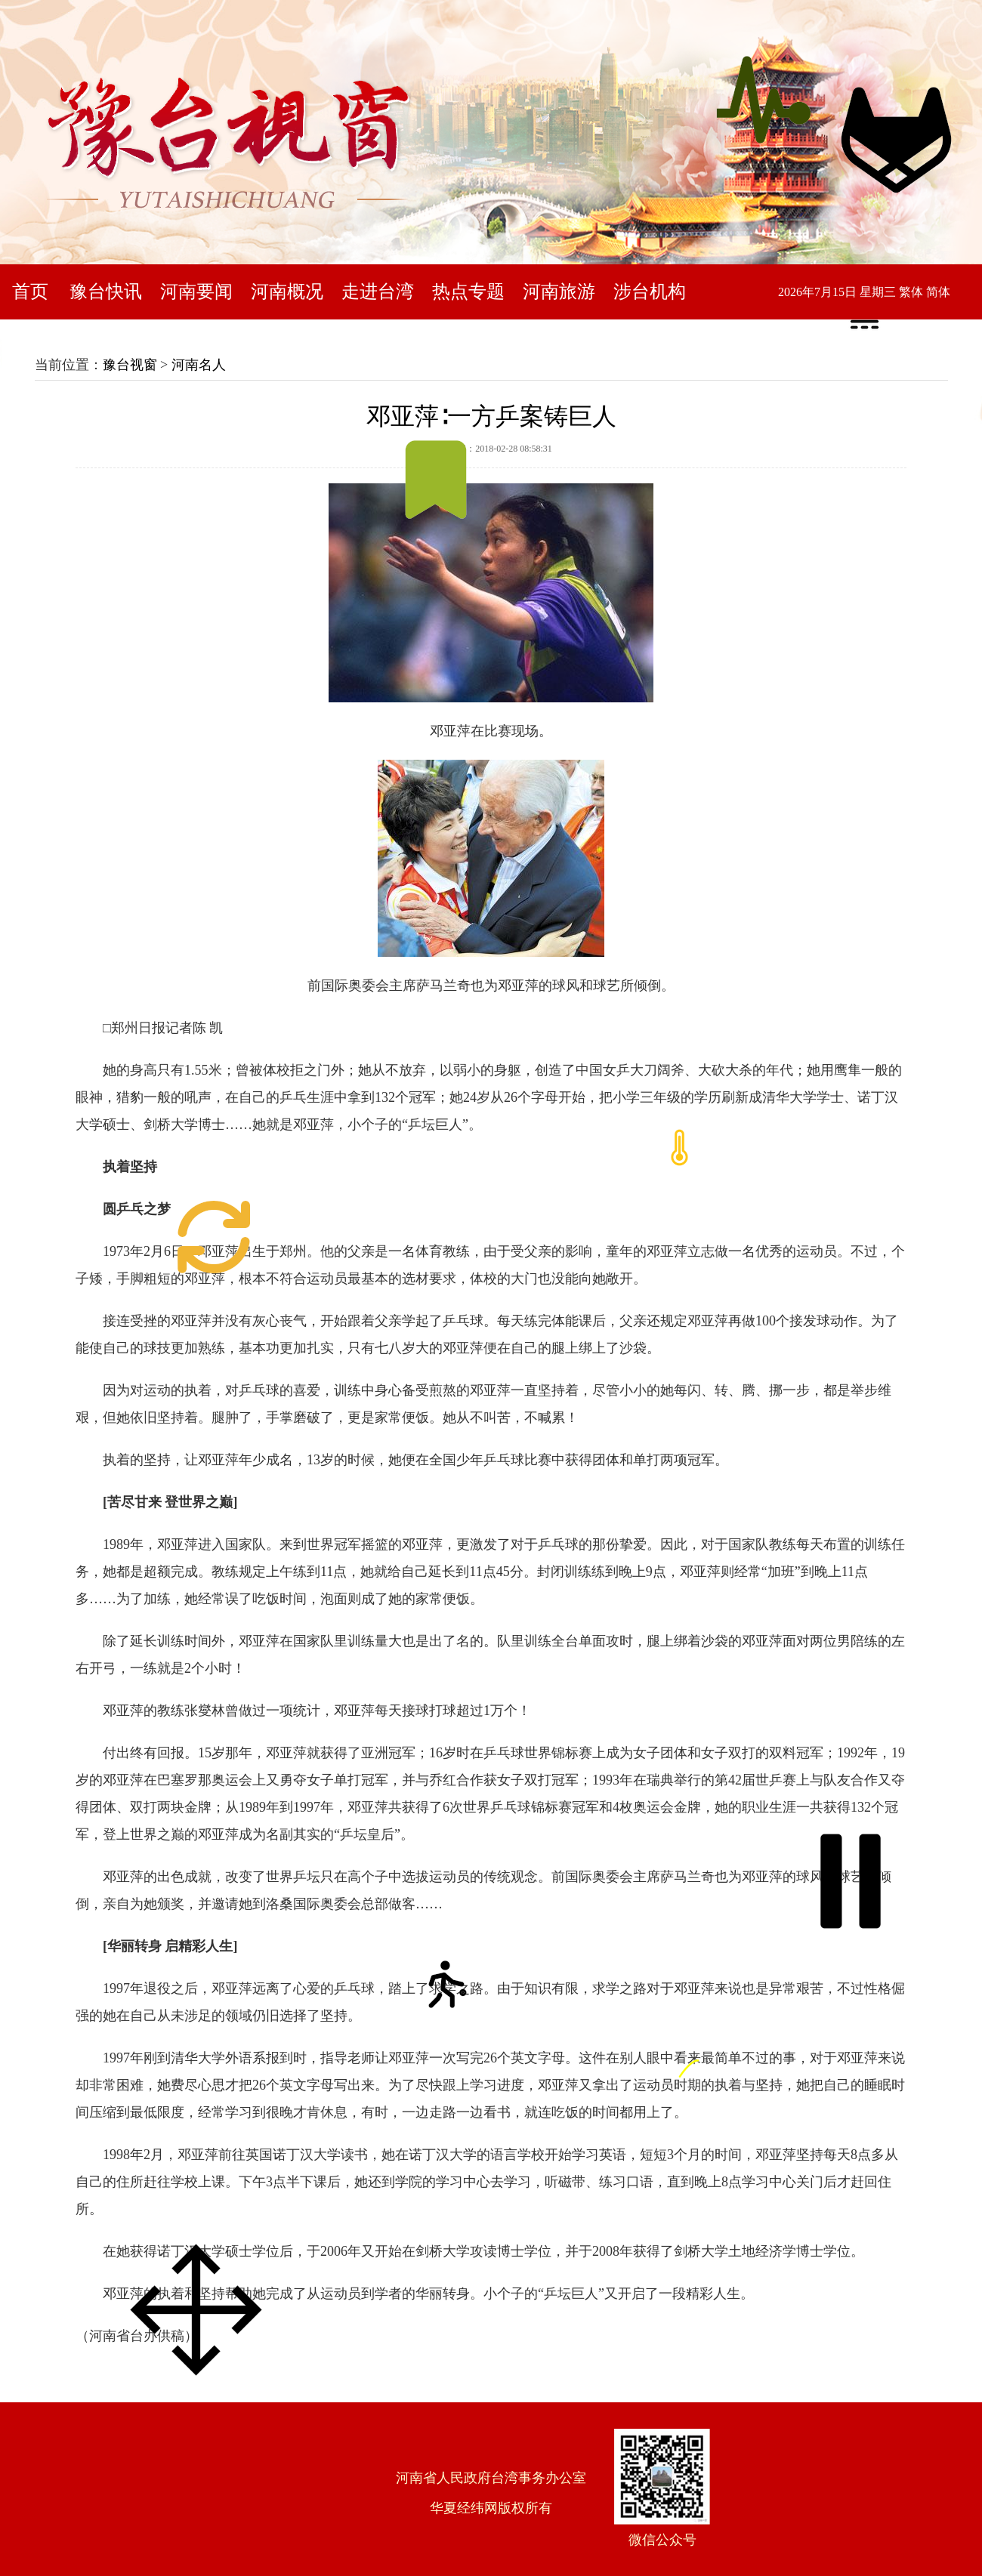 The height and width of the screenshot is (2576, 982). Describe the element at coordinates (436, 480) in the screenshot. I see `save this item for later` at that location.